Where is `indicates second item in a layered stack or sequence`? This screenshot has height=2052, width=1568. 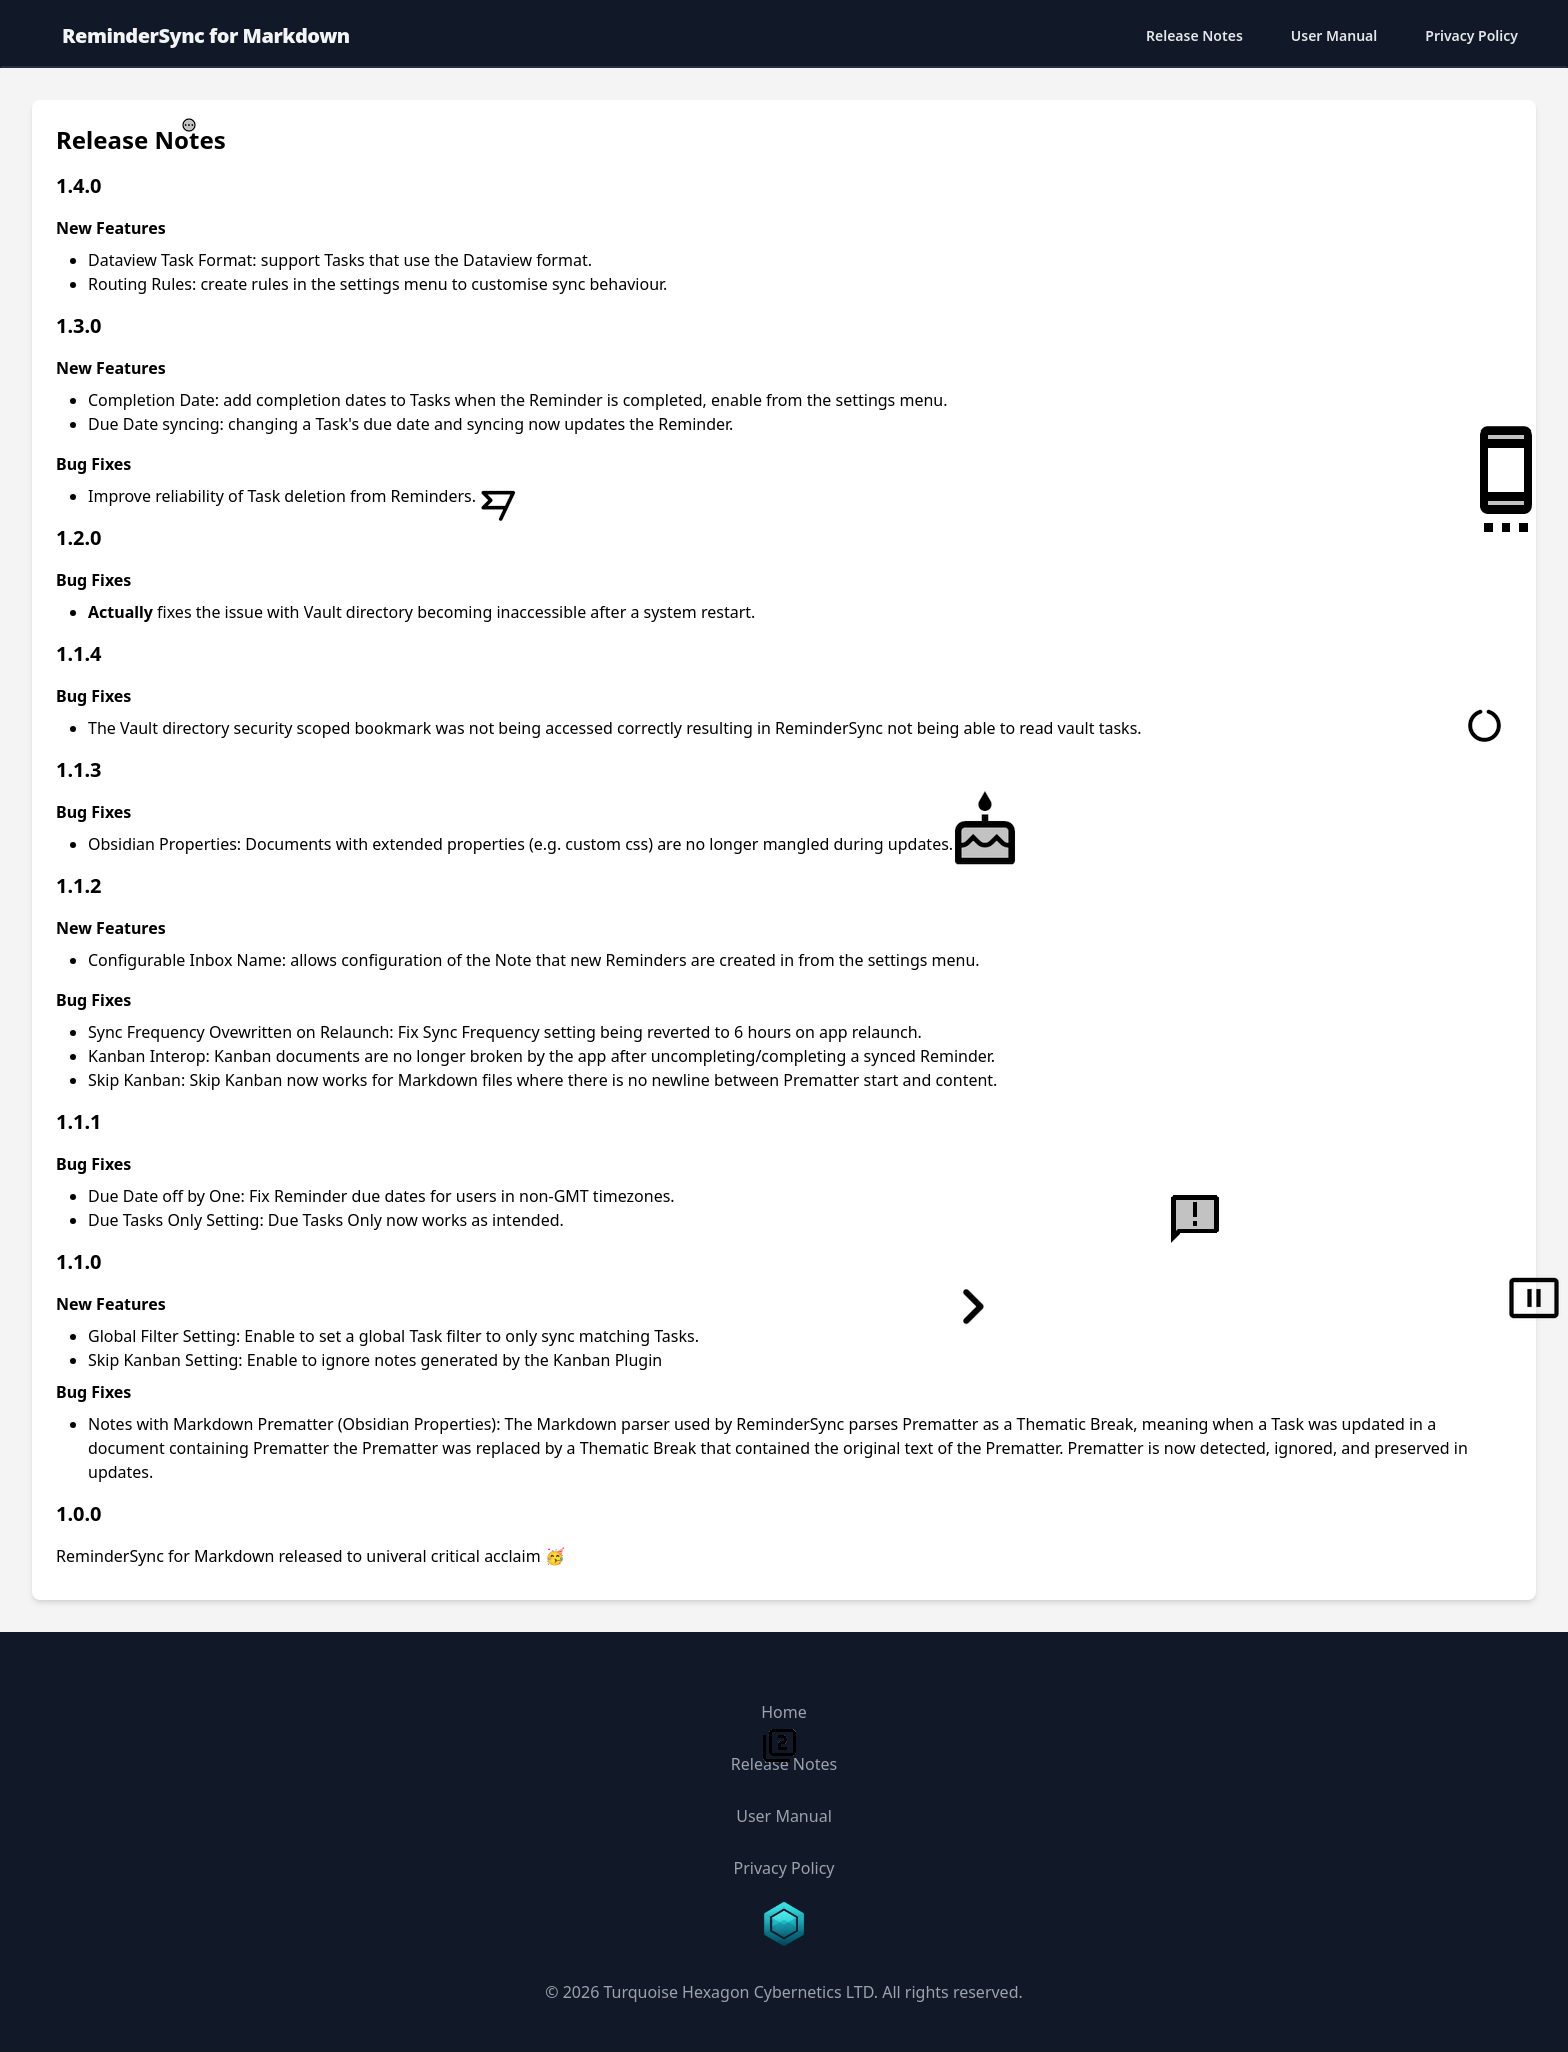 indicates second item in a layered stack or sequence is located at coordinates (779, 1745).